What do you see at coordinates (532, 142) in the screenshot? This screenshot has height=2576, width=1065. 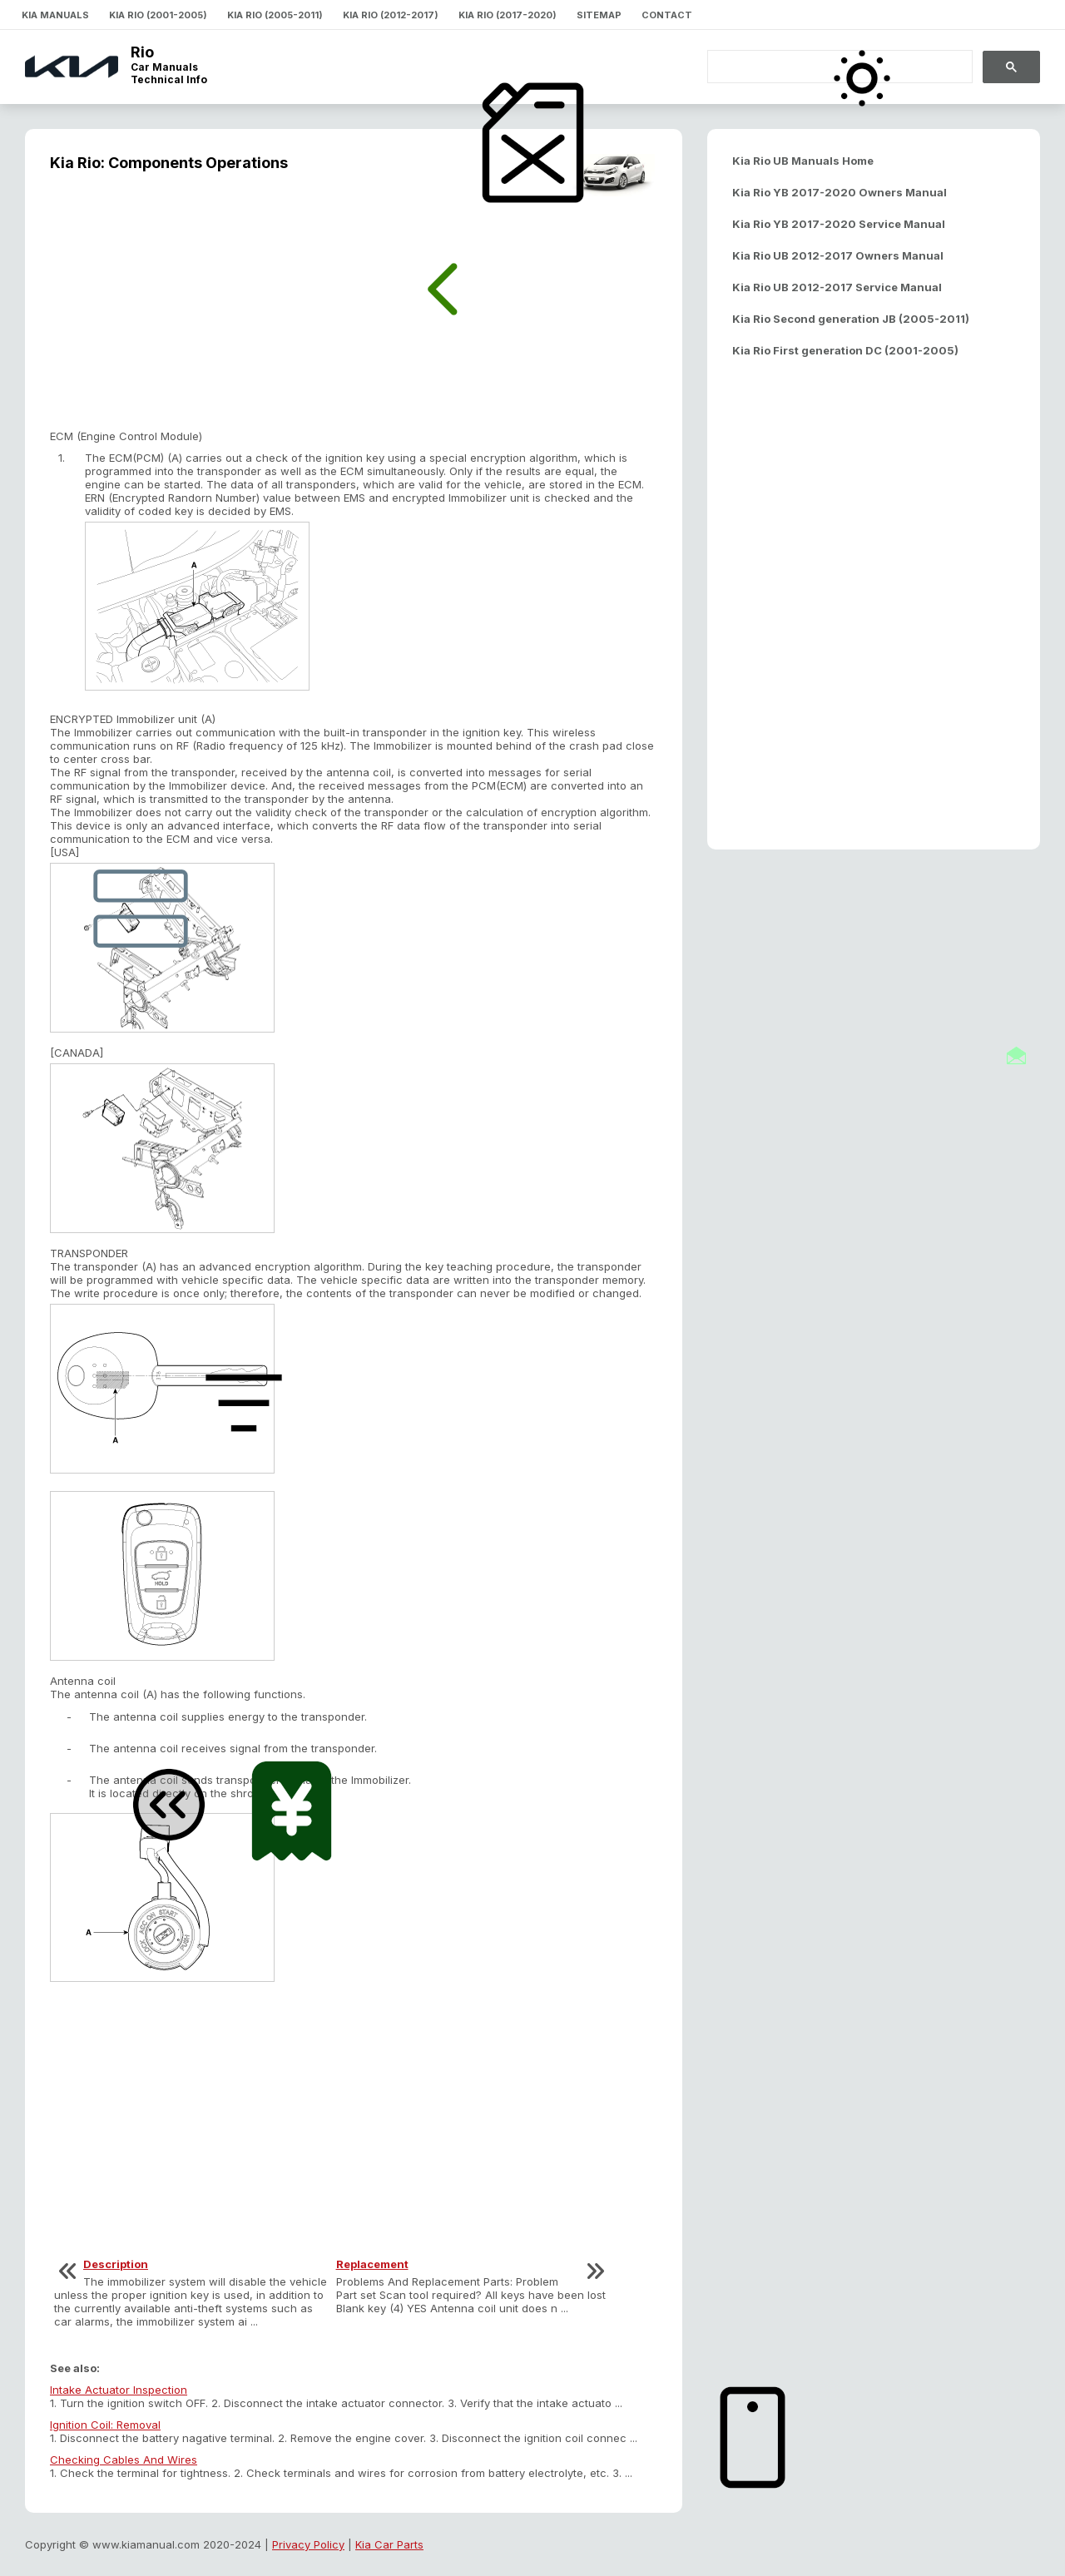 I see `fuel or gas station indicator` at bounding box center [532, 142].